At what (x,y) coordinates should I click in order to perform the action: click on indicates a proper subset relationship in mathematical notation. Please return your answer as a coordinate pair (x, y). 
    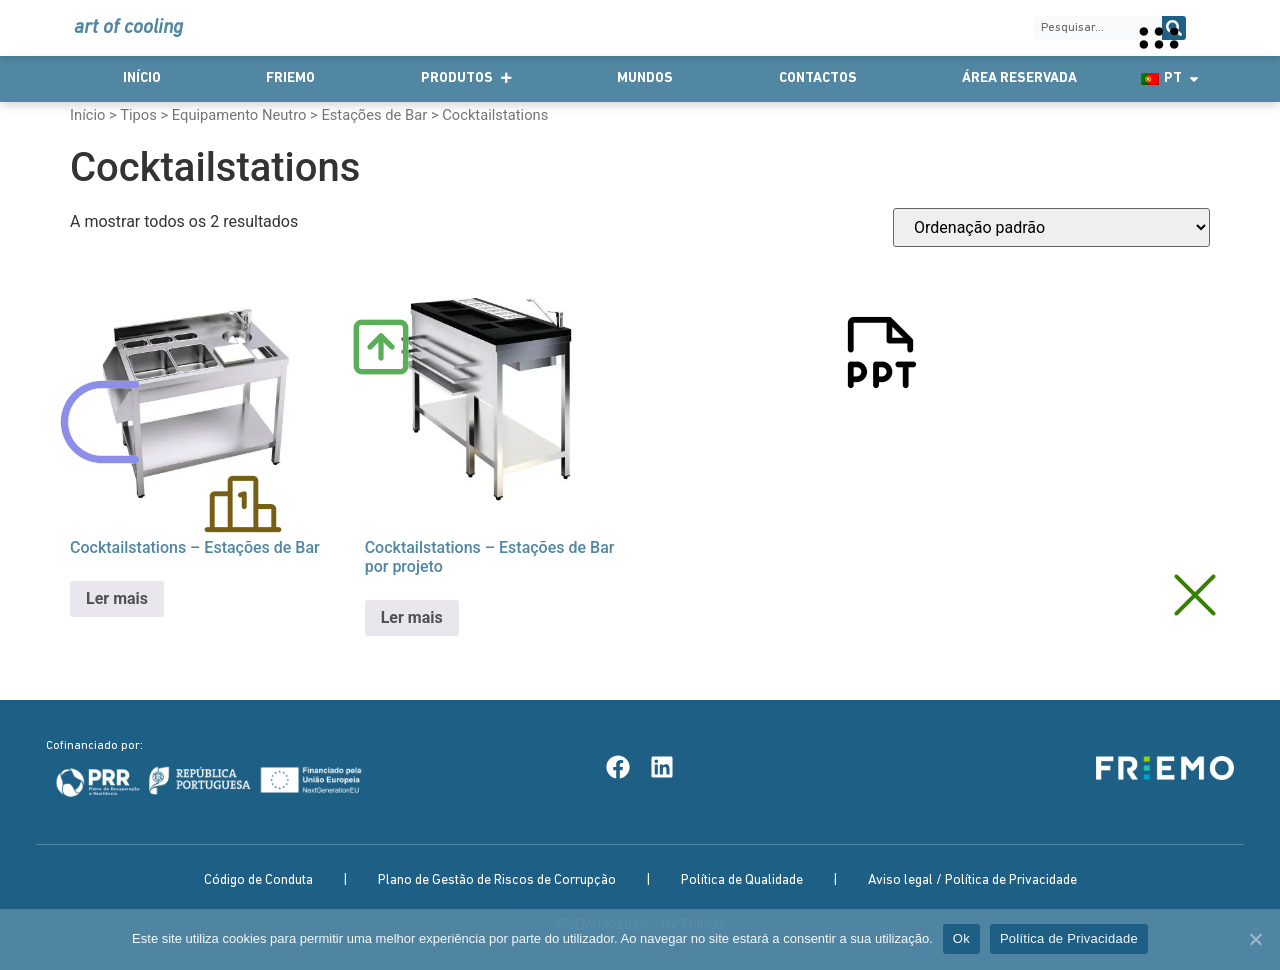
    Looking at the image, I should click on (102, 422).